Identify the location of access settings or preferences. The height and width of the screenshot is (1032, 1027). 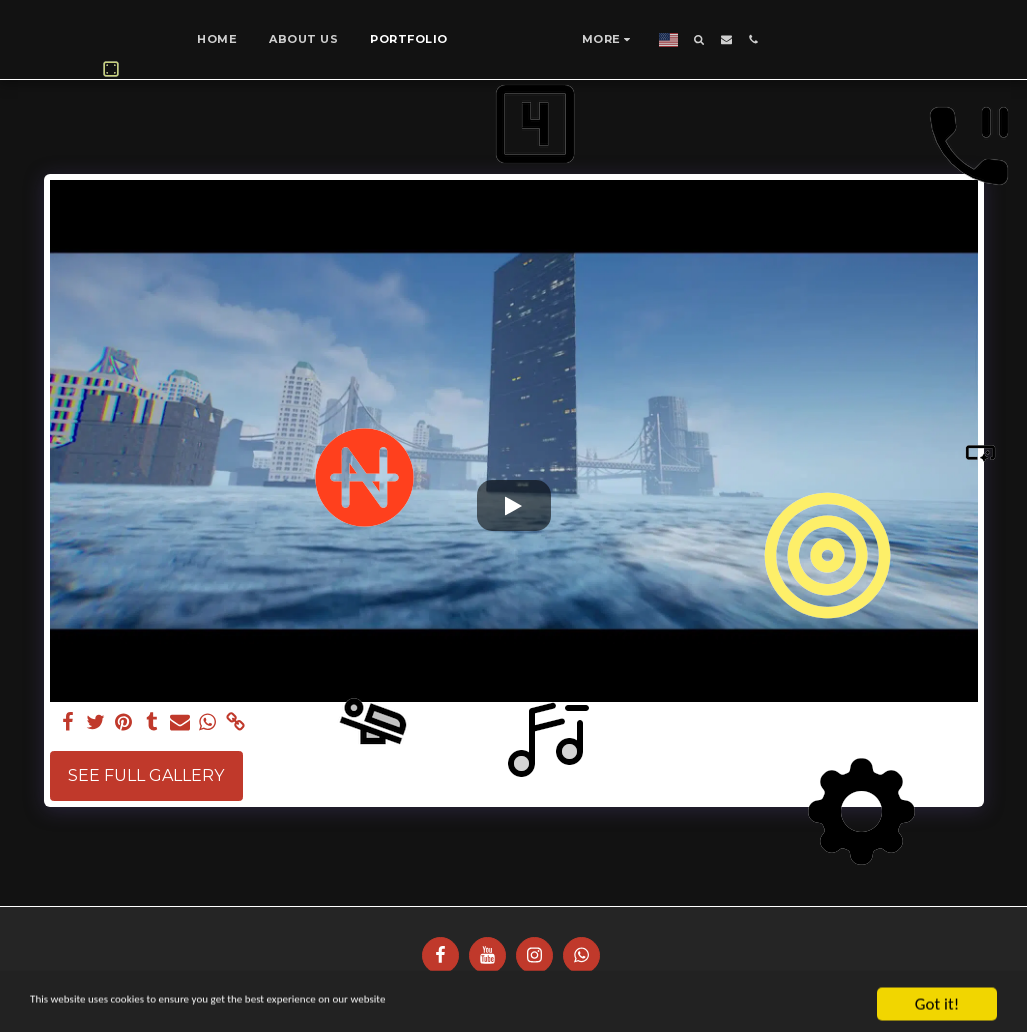
(861, 811).